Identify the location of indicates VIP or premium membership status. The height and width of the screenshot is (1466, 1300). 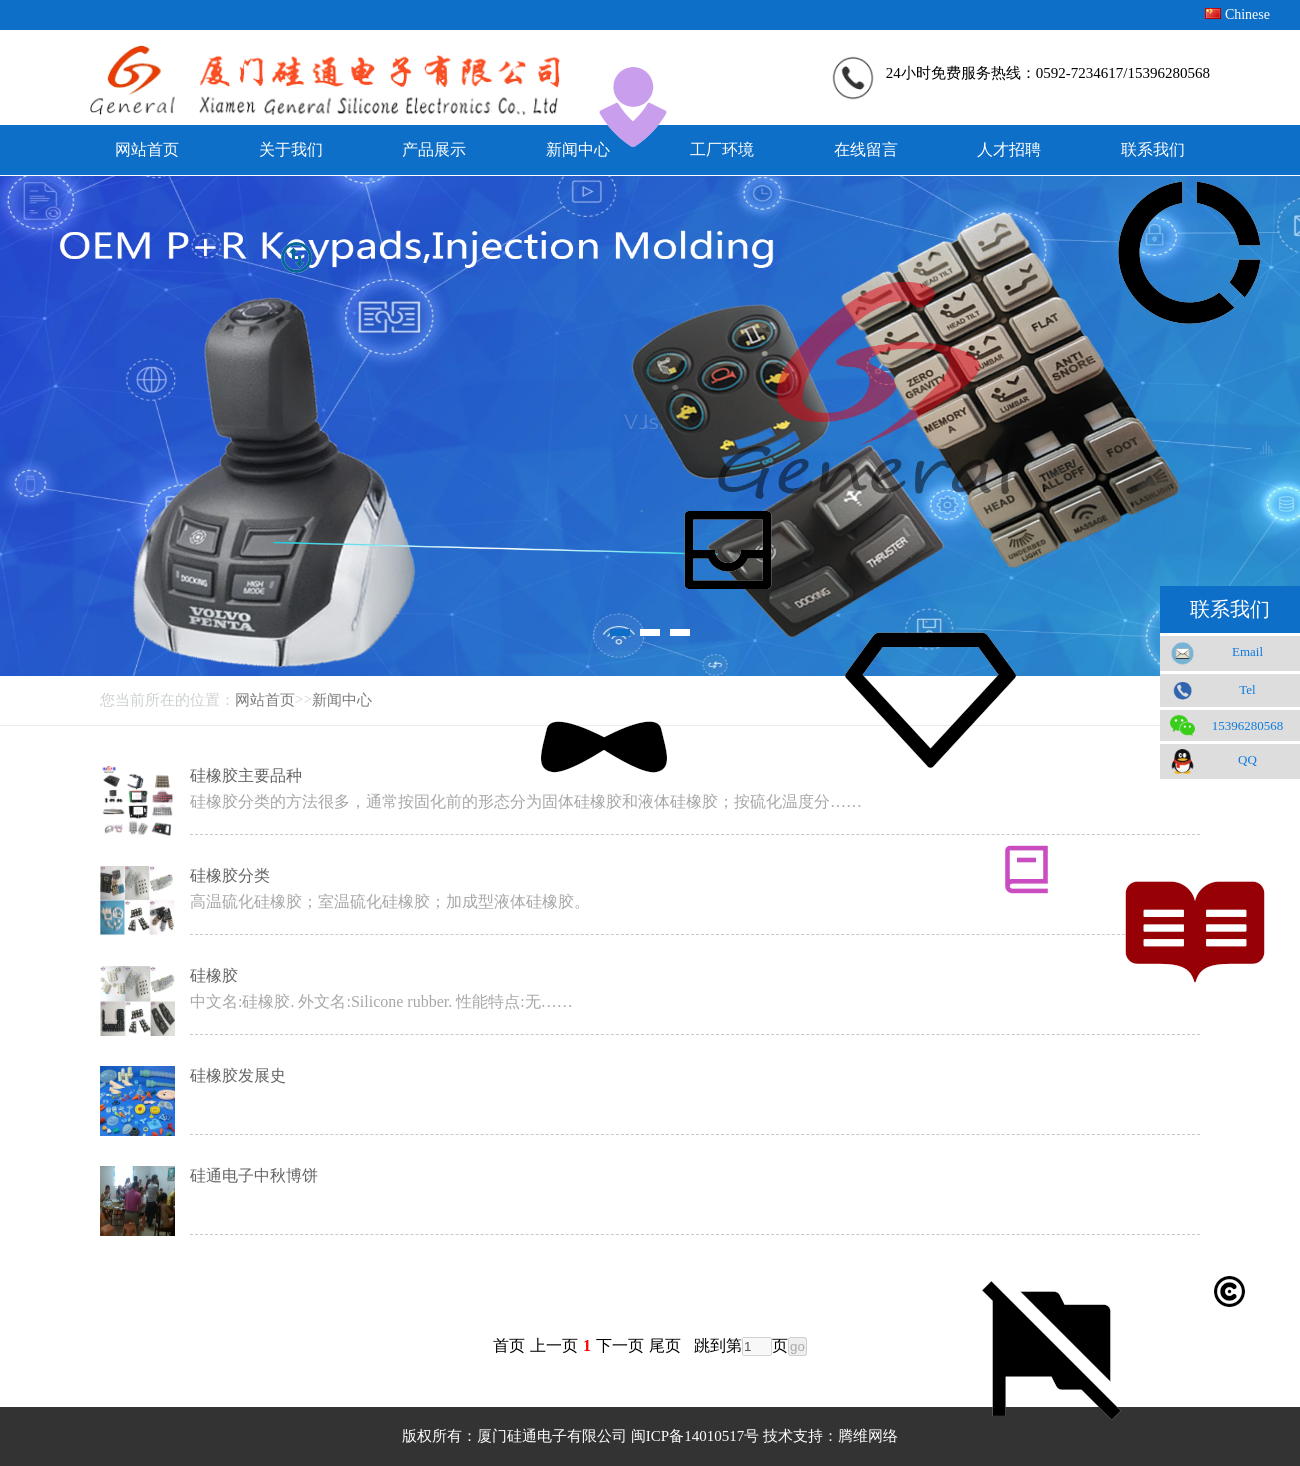
(930, 697).